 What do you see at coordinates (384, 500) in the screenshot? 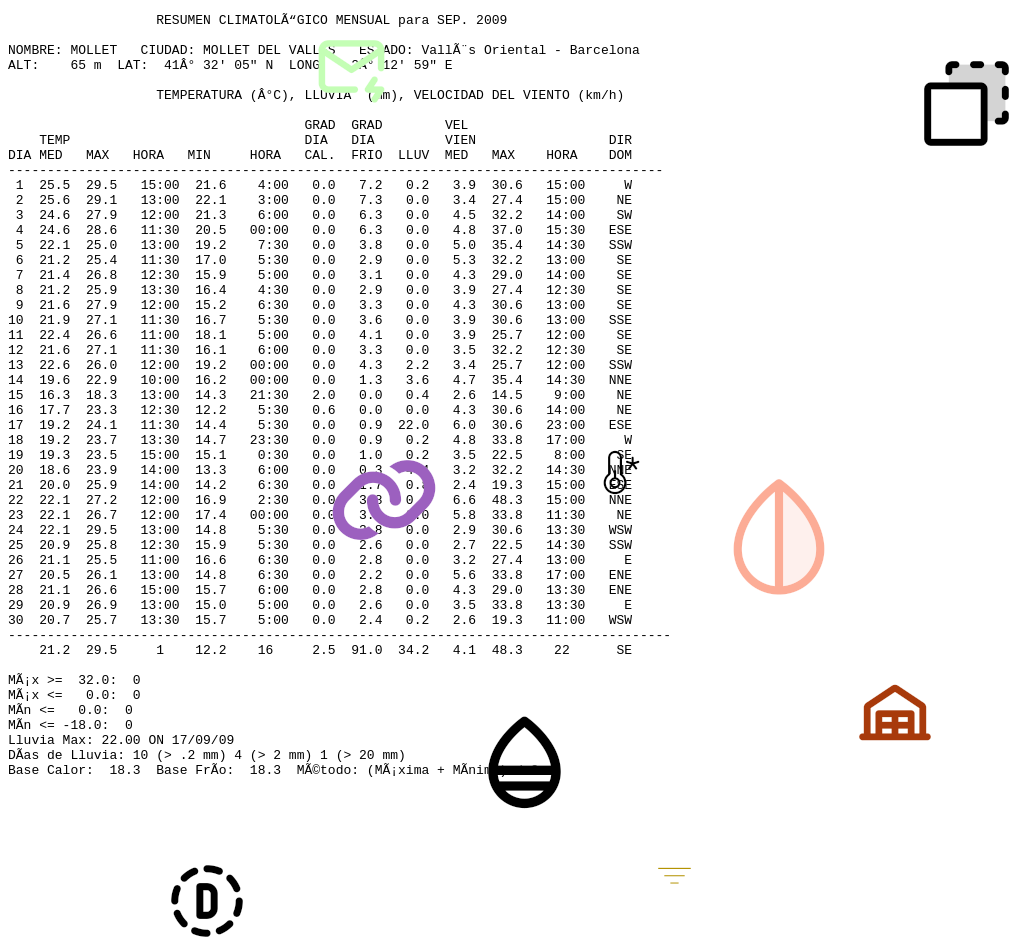
I see `copy or share a link` at bounding box center [384, 500].